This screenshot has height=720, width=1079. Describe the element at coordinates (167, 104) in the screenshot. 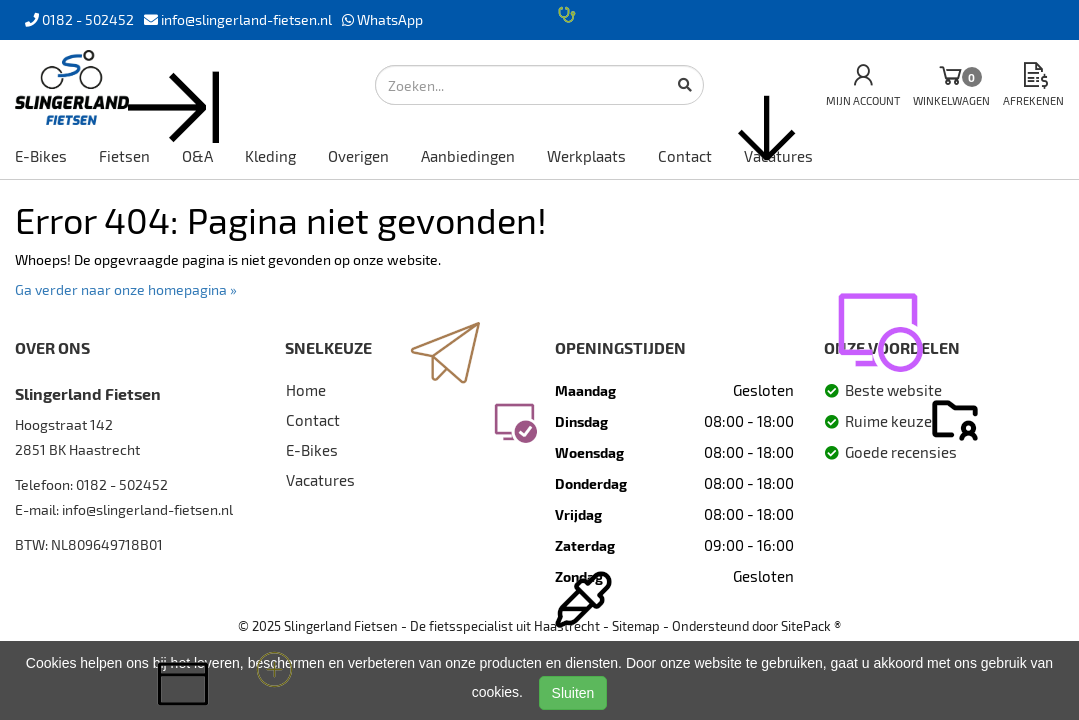

I see `move cursor to the next tab stop` at that location.